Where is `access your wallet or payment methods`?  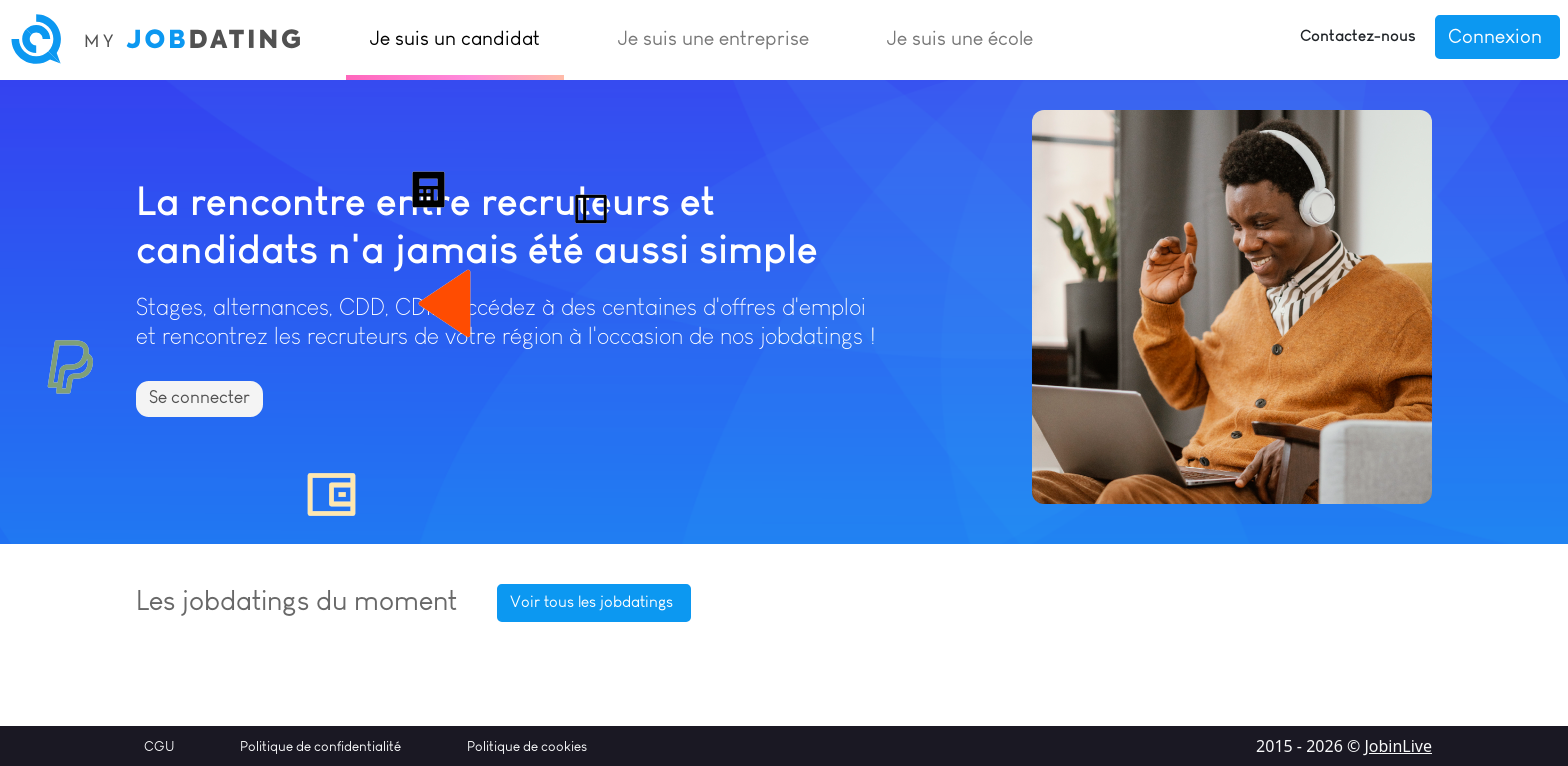
access your wallet or payment methods is located at coordinates (331, 494).